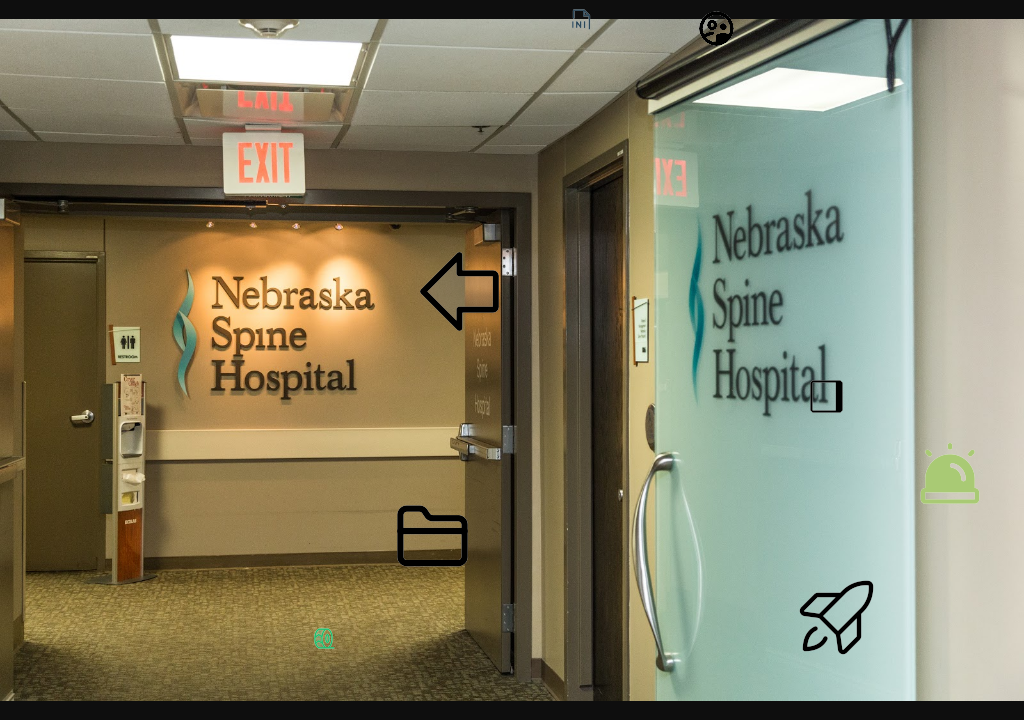 This screenshot has height=720, width=1024. What do you see at coordinates (581, 19) in the screenshot?
I see `open or view an INI configuration file` at bounding box center [581, 19].